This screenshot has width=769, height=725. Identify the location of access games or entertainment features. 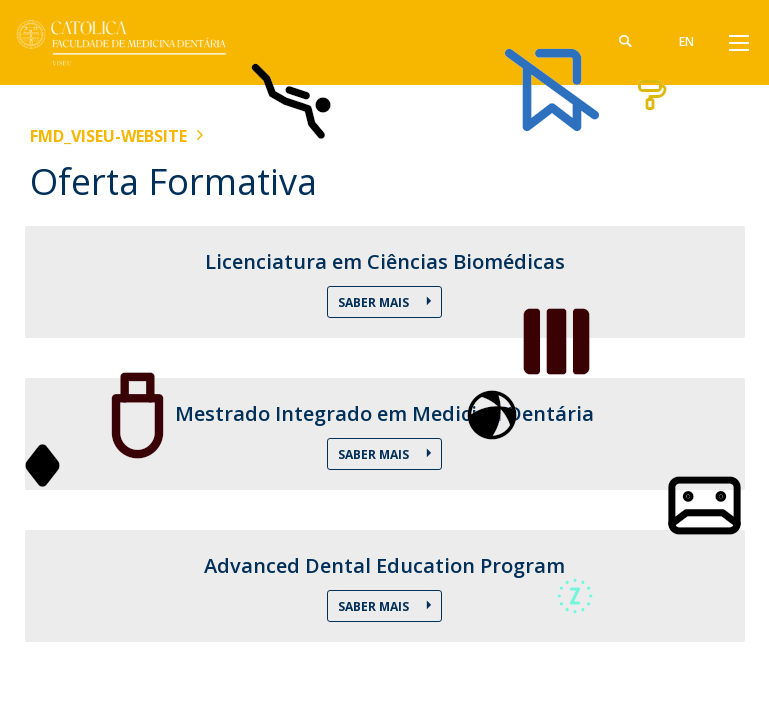
(492, 415).